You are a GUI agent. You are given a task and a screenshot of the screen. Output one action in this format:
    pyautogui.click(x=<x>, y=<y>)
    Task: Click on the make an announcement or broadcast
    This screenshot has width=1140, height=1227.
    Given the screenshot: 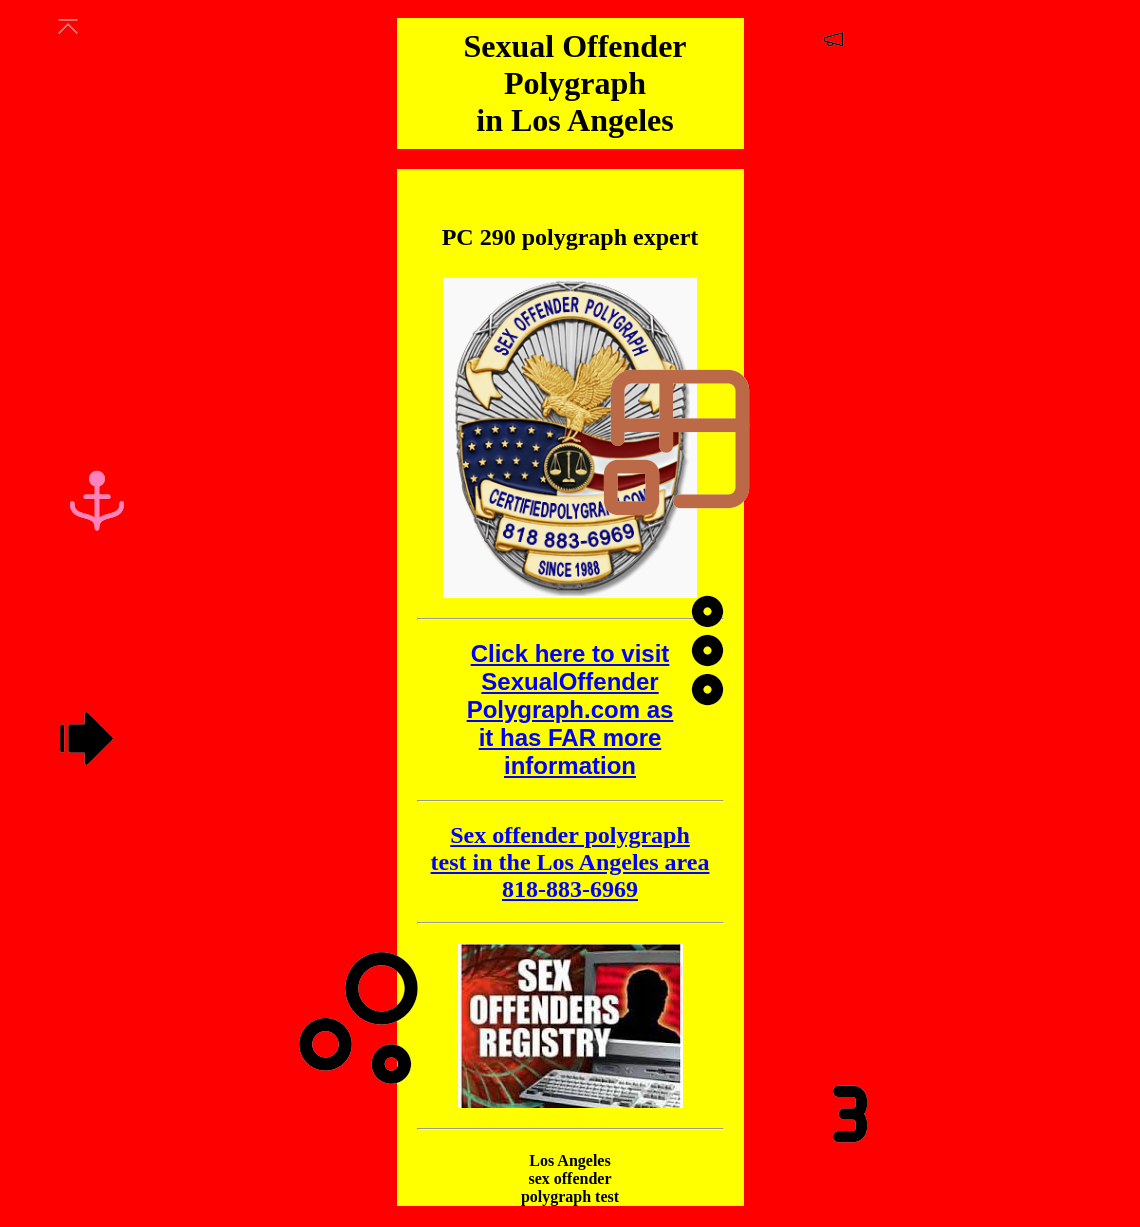 What is the action you would take?
    pyautogui.click(x=833, y=39)
    